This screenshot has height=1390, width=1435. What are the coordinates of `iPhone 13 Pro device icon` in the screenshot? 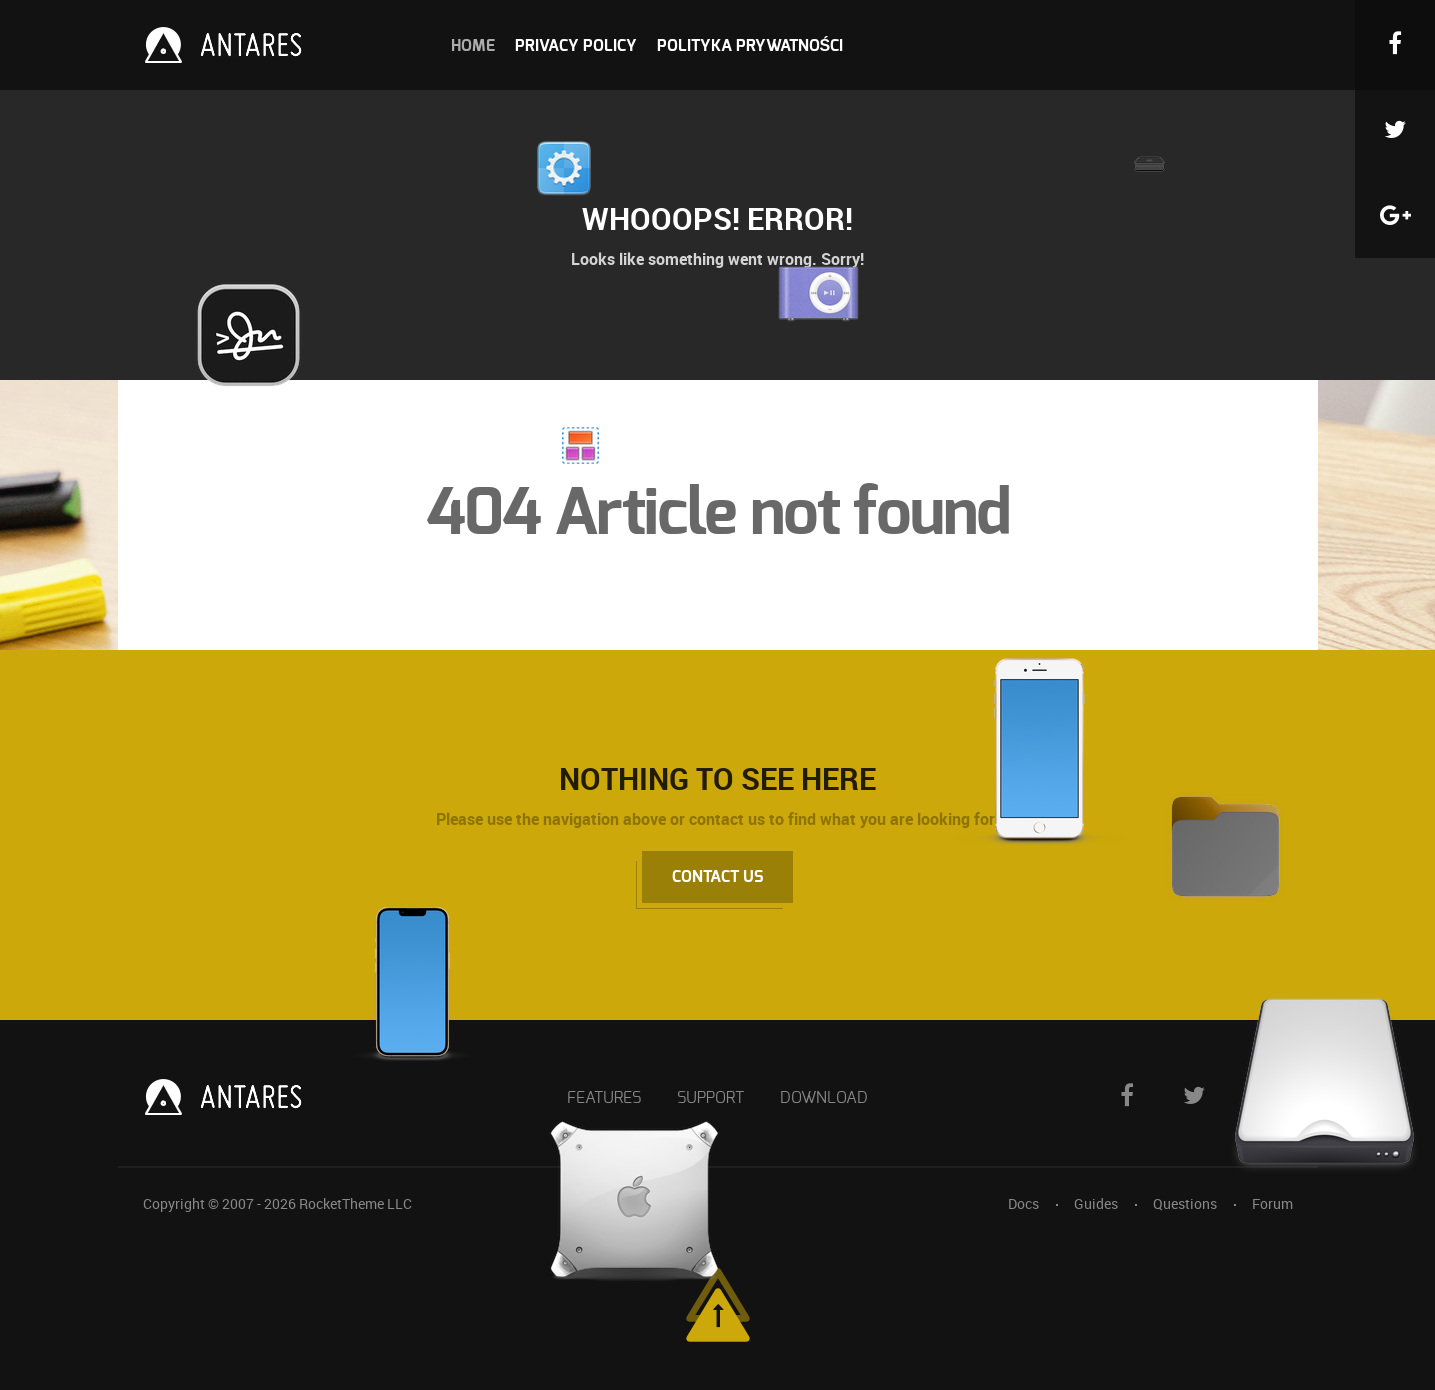 It's located at (412, 984).